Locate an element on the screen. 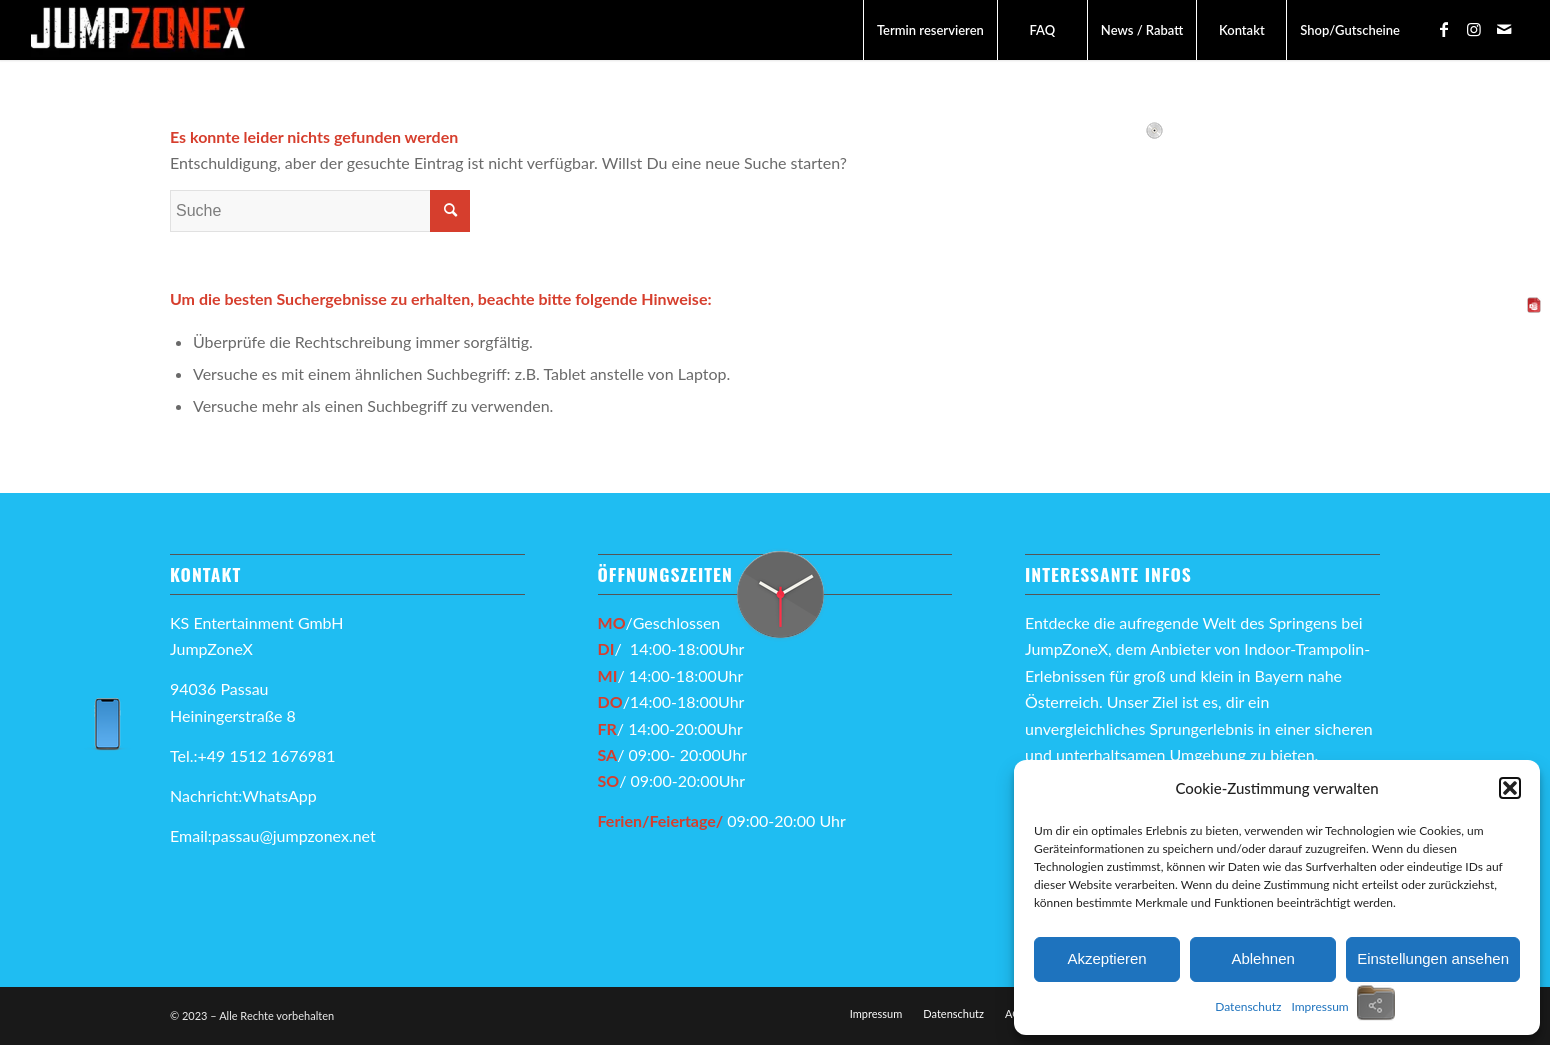 The image size is (1550, 1045). open your public shared folder is located at coordinates (1376, 1002).